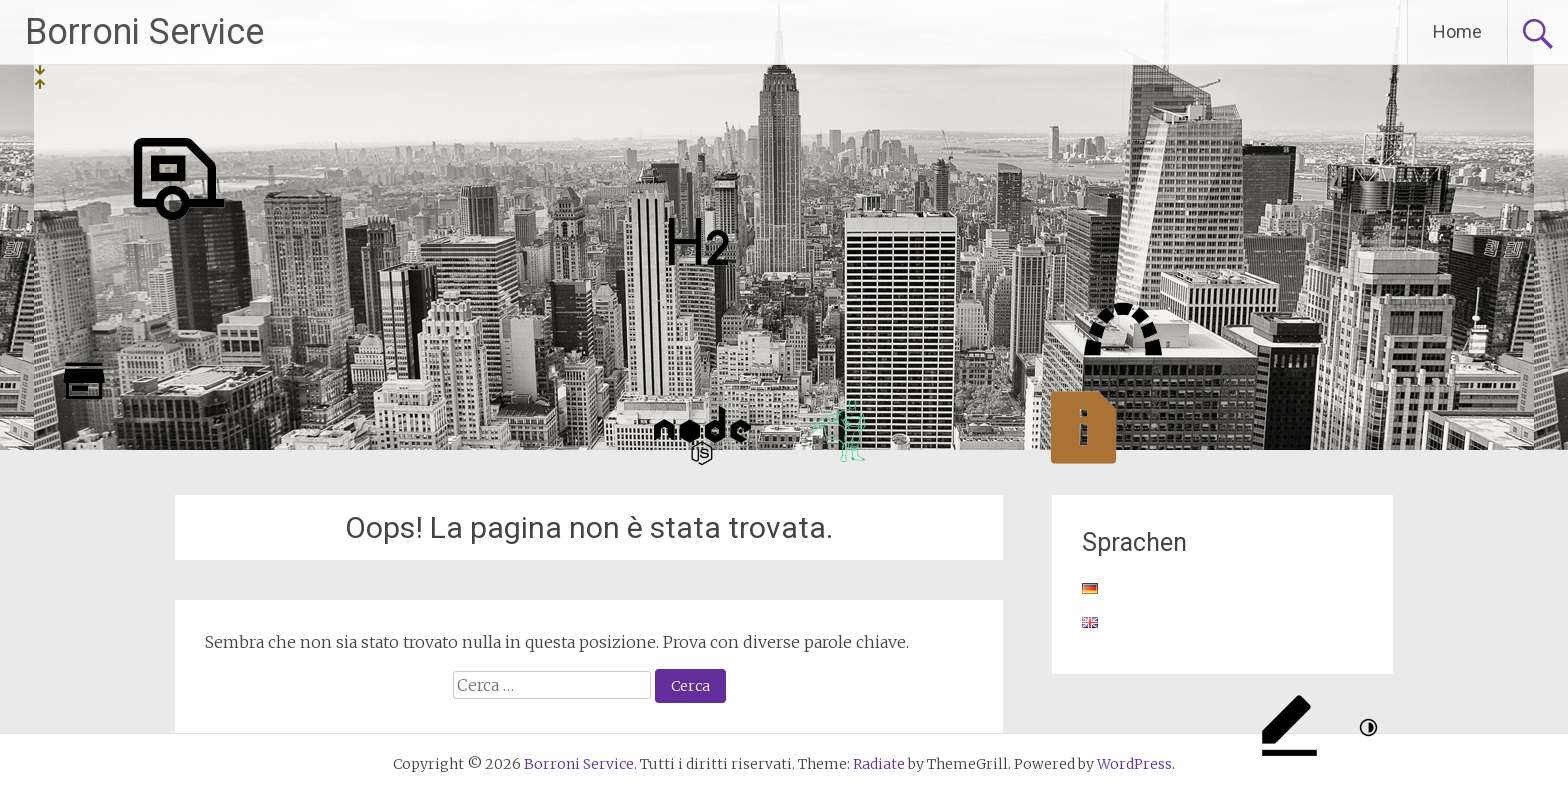 This screenshot has height=795, width=1568. What do you see at coordinates (702, 435) in the screenshot?
I see `node.js logo indicating a javascript runtime environment` at bounding box center [702, 435].